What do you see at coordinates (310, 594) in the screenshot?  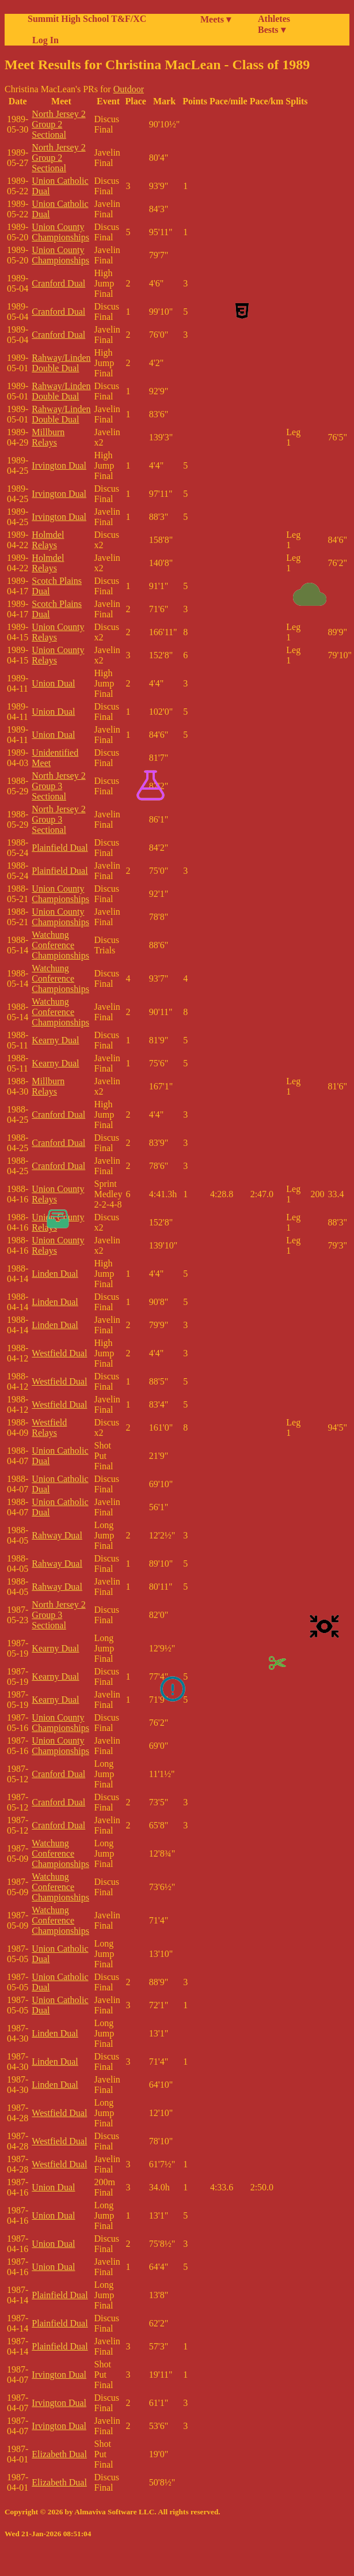 I see `access cloud storage` at bounding box center [310, 594].